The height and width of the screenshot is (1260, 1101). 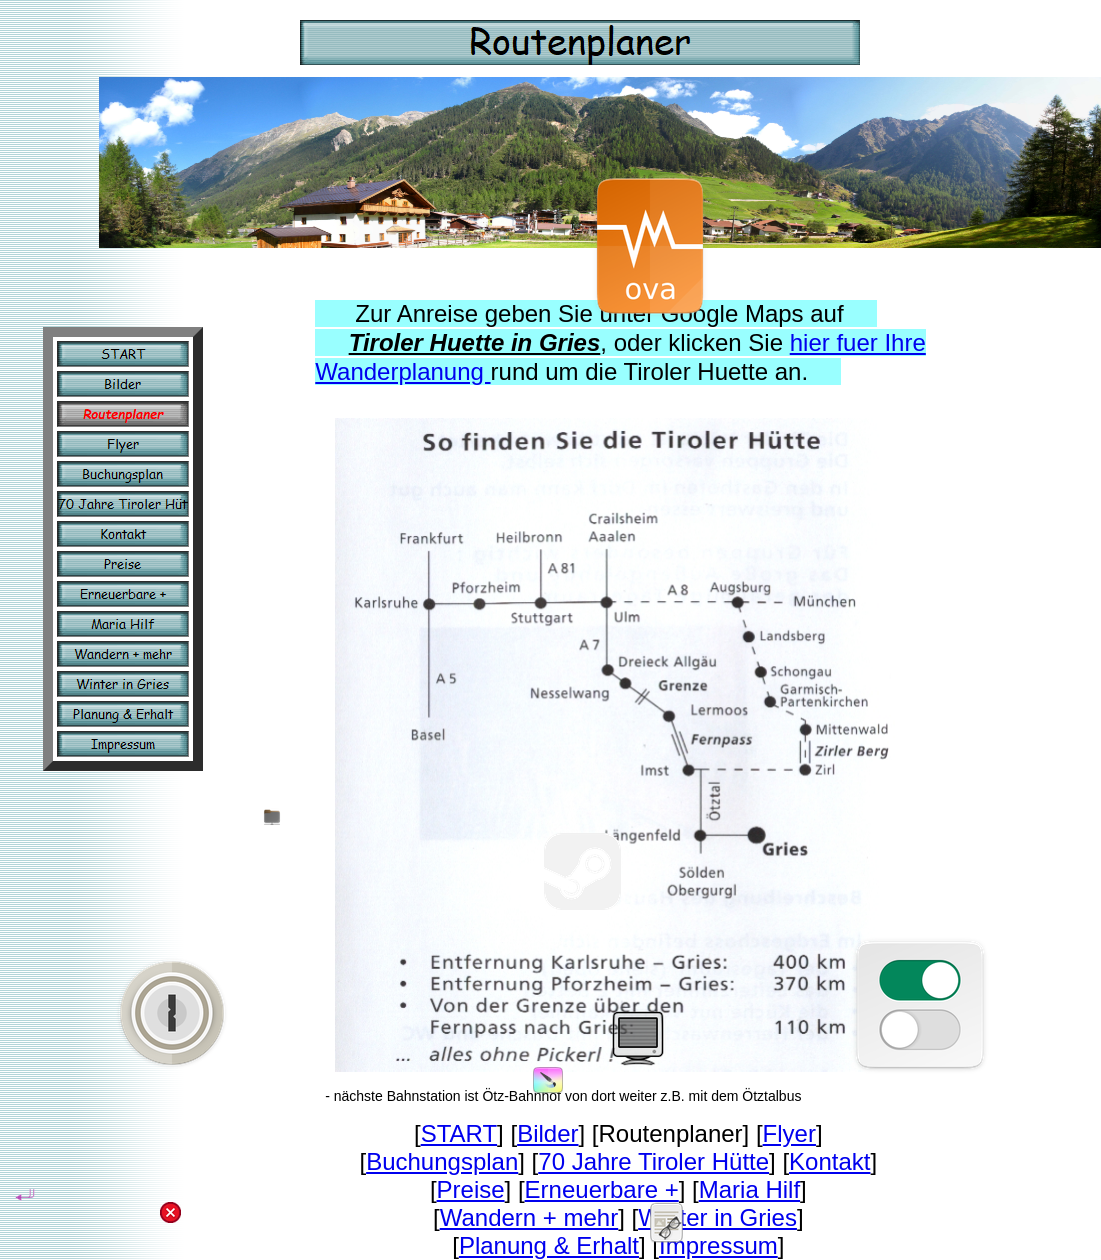 I want to click on access files stored on a remote server or network location, so click(x=272, y=817).